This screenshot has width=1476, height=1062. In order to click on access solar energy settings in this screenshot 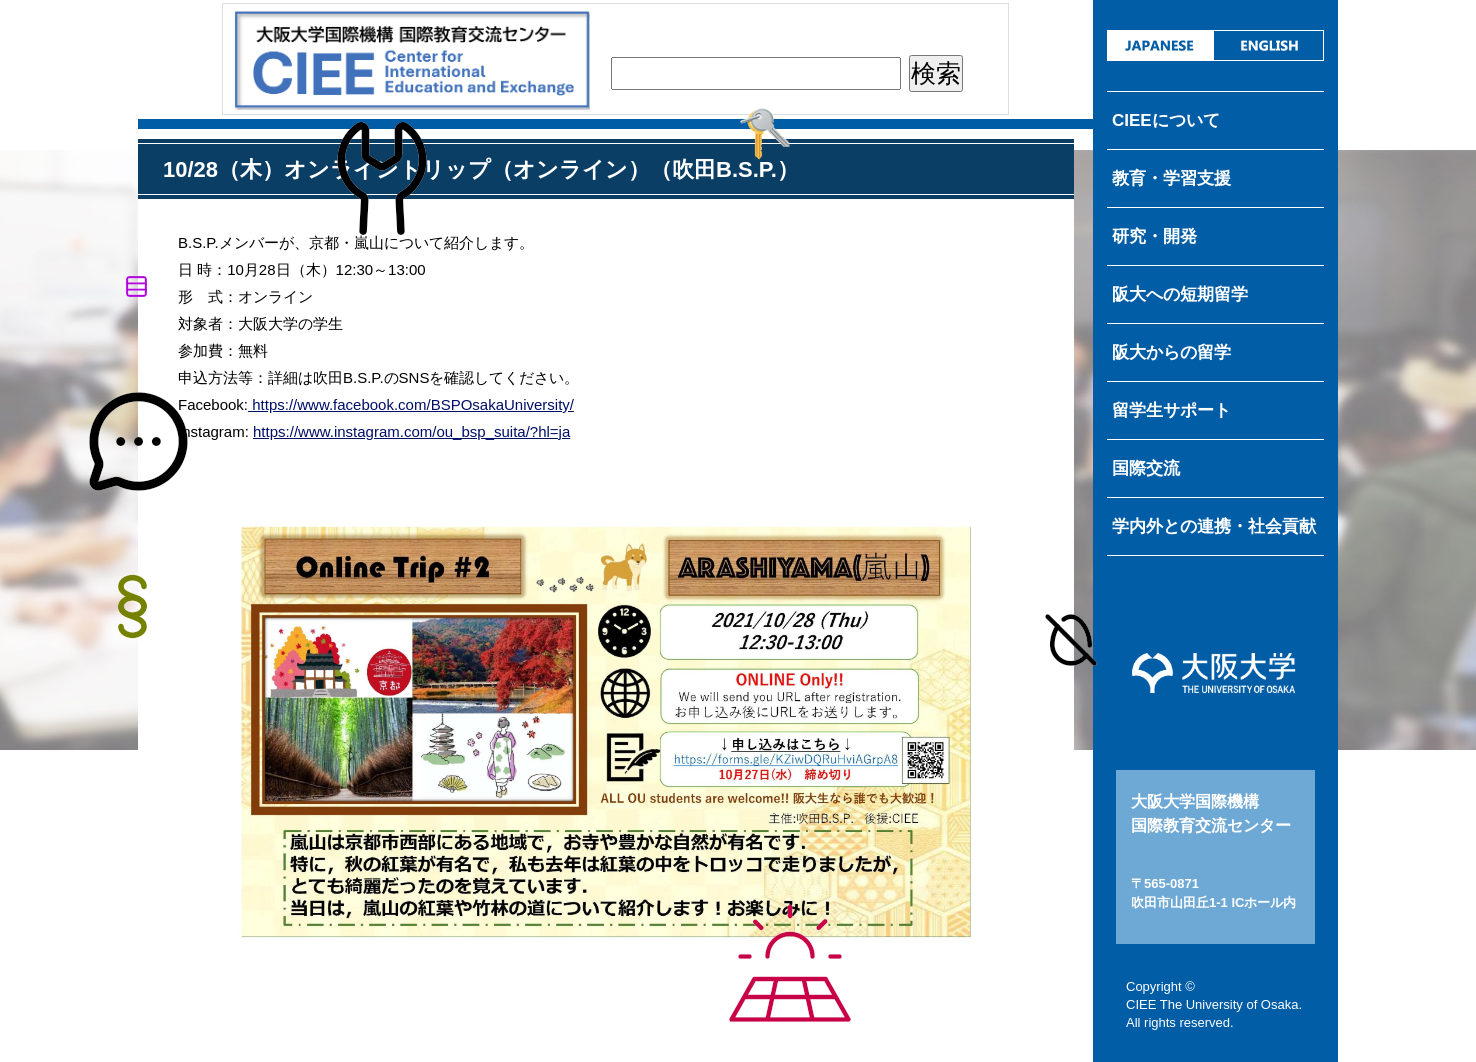, I will do `click(790, 970)`.